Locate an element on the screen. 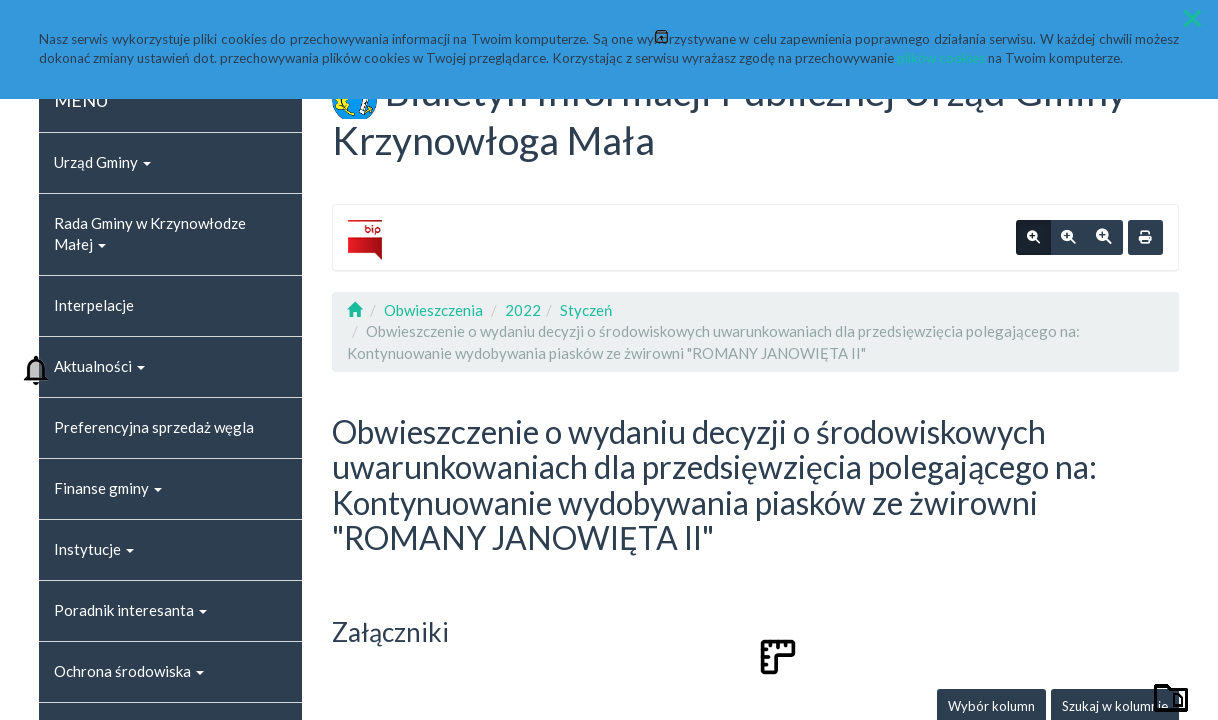 Image resolution: width=1218 pixels, height=720 pixels. access saved code snippets is located at coordinates (1171, 698).